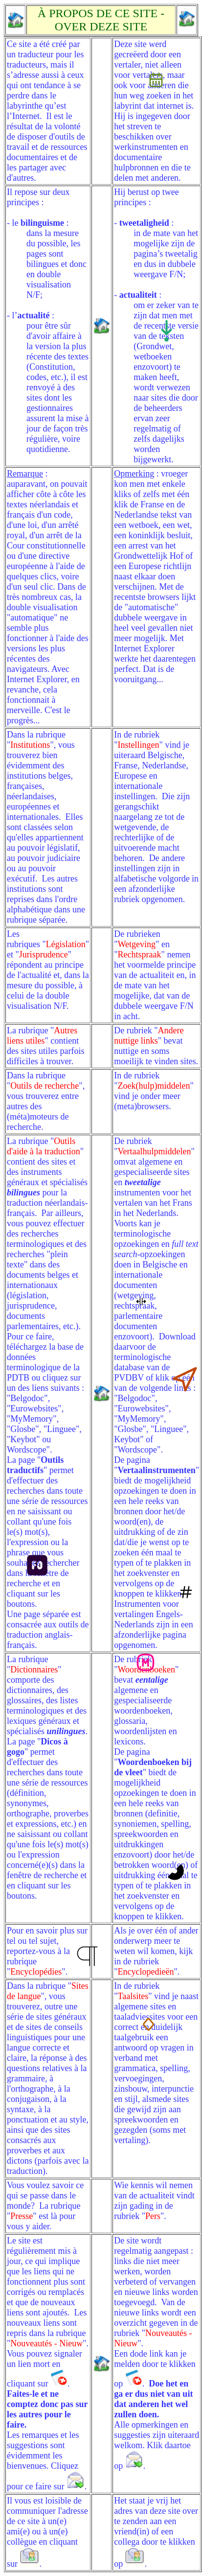 Image resolution: width=202 pixels, height=2576 pixels. Describe the element at coordinates (148, 2024) in the screenshot. I see `add or edit a keyframe in animation timeline` at that location.